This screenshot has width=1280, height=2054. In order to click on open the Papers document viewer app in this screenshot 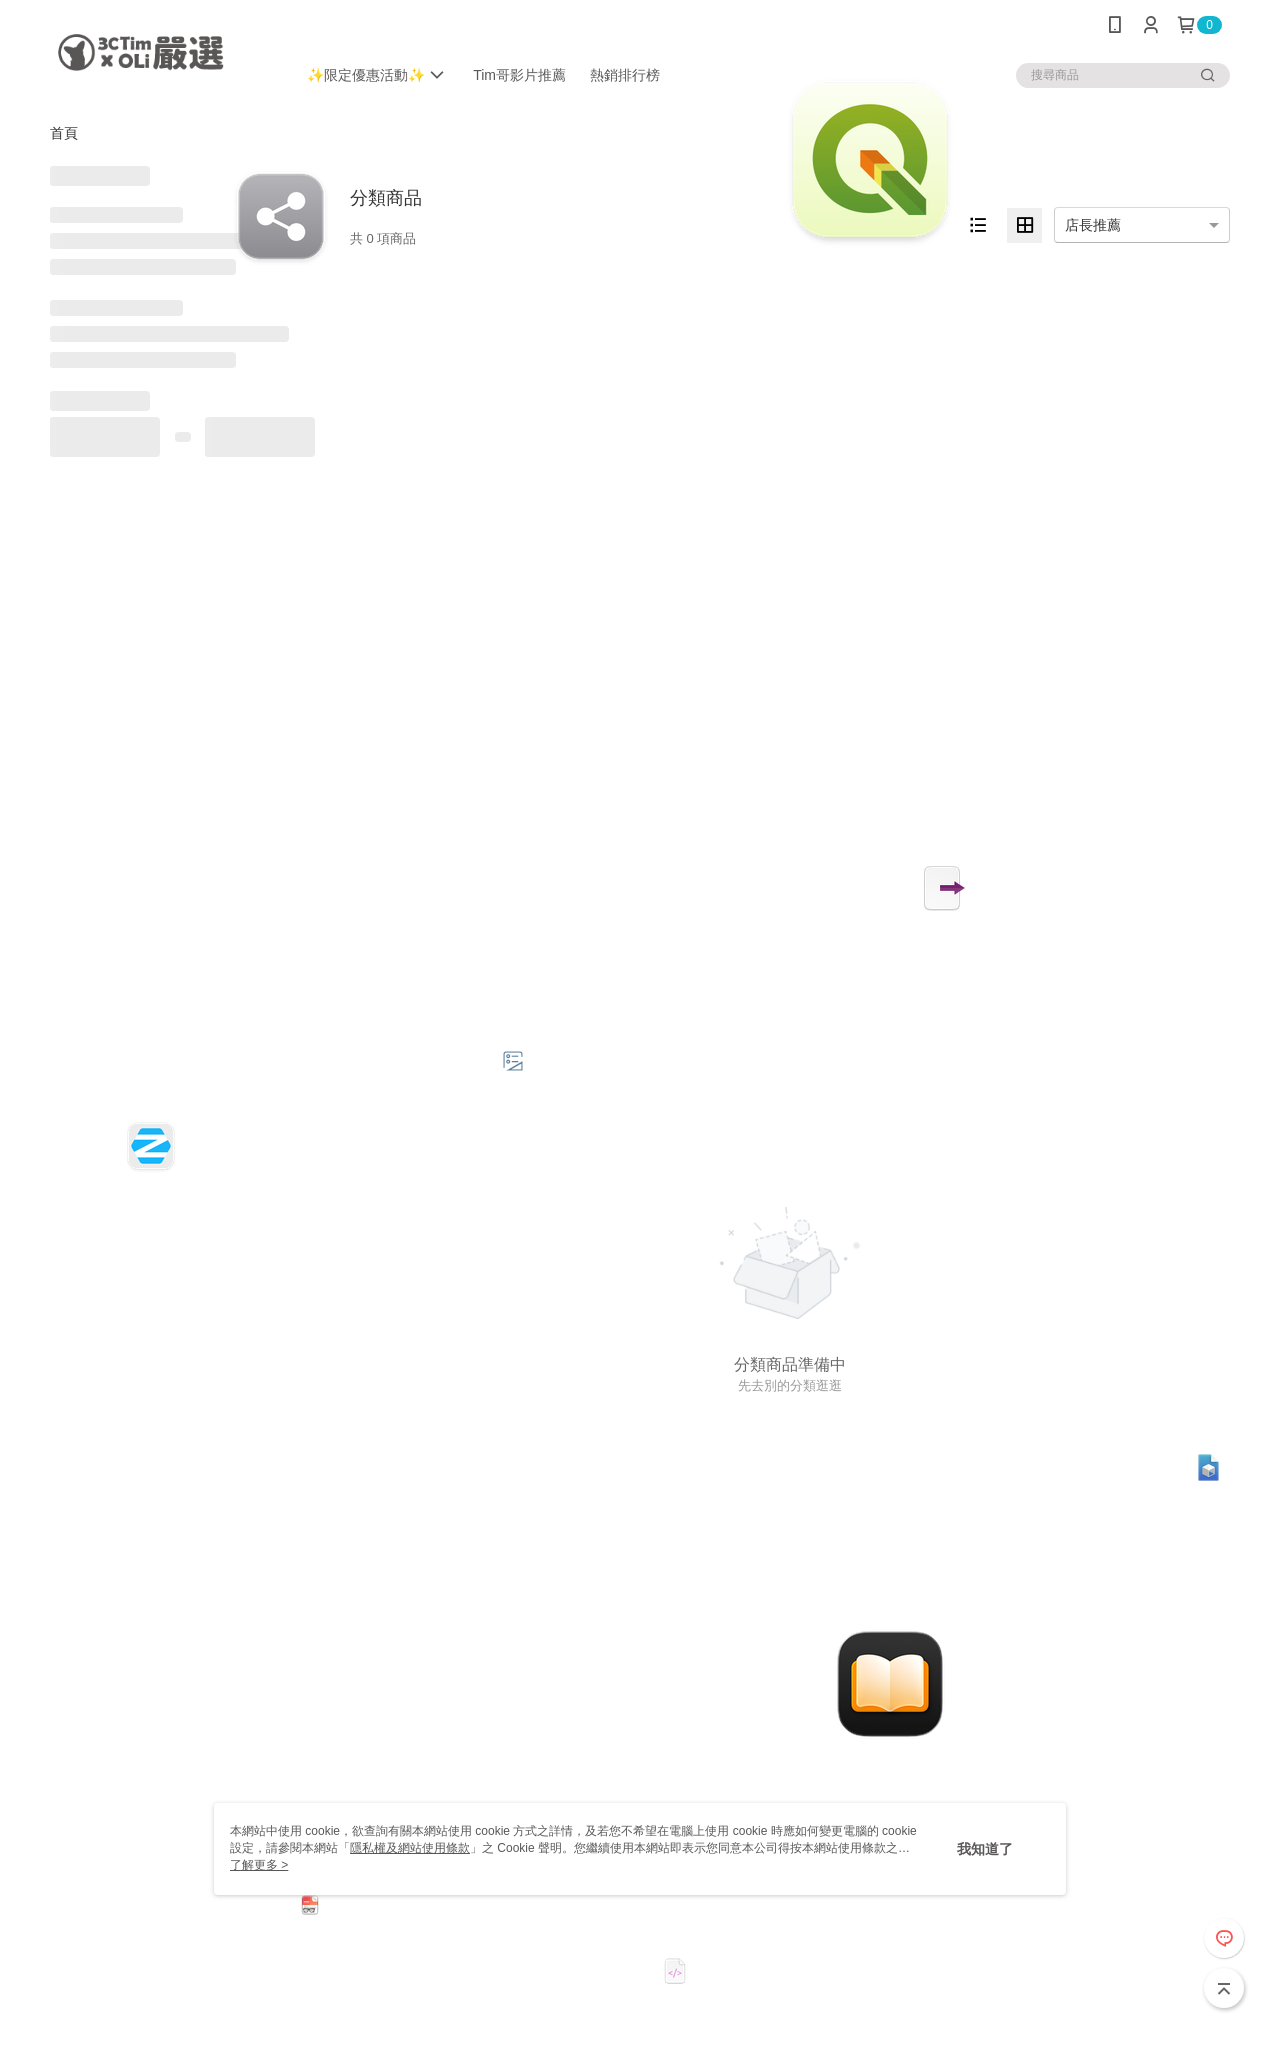, I will do `click(310, 1905)`.